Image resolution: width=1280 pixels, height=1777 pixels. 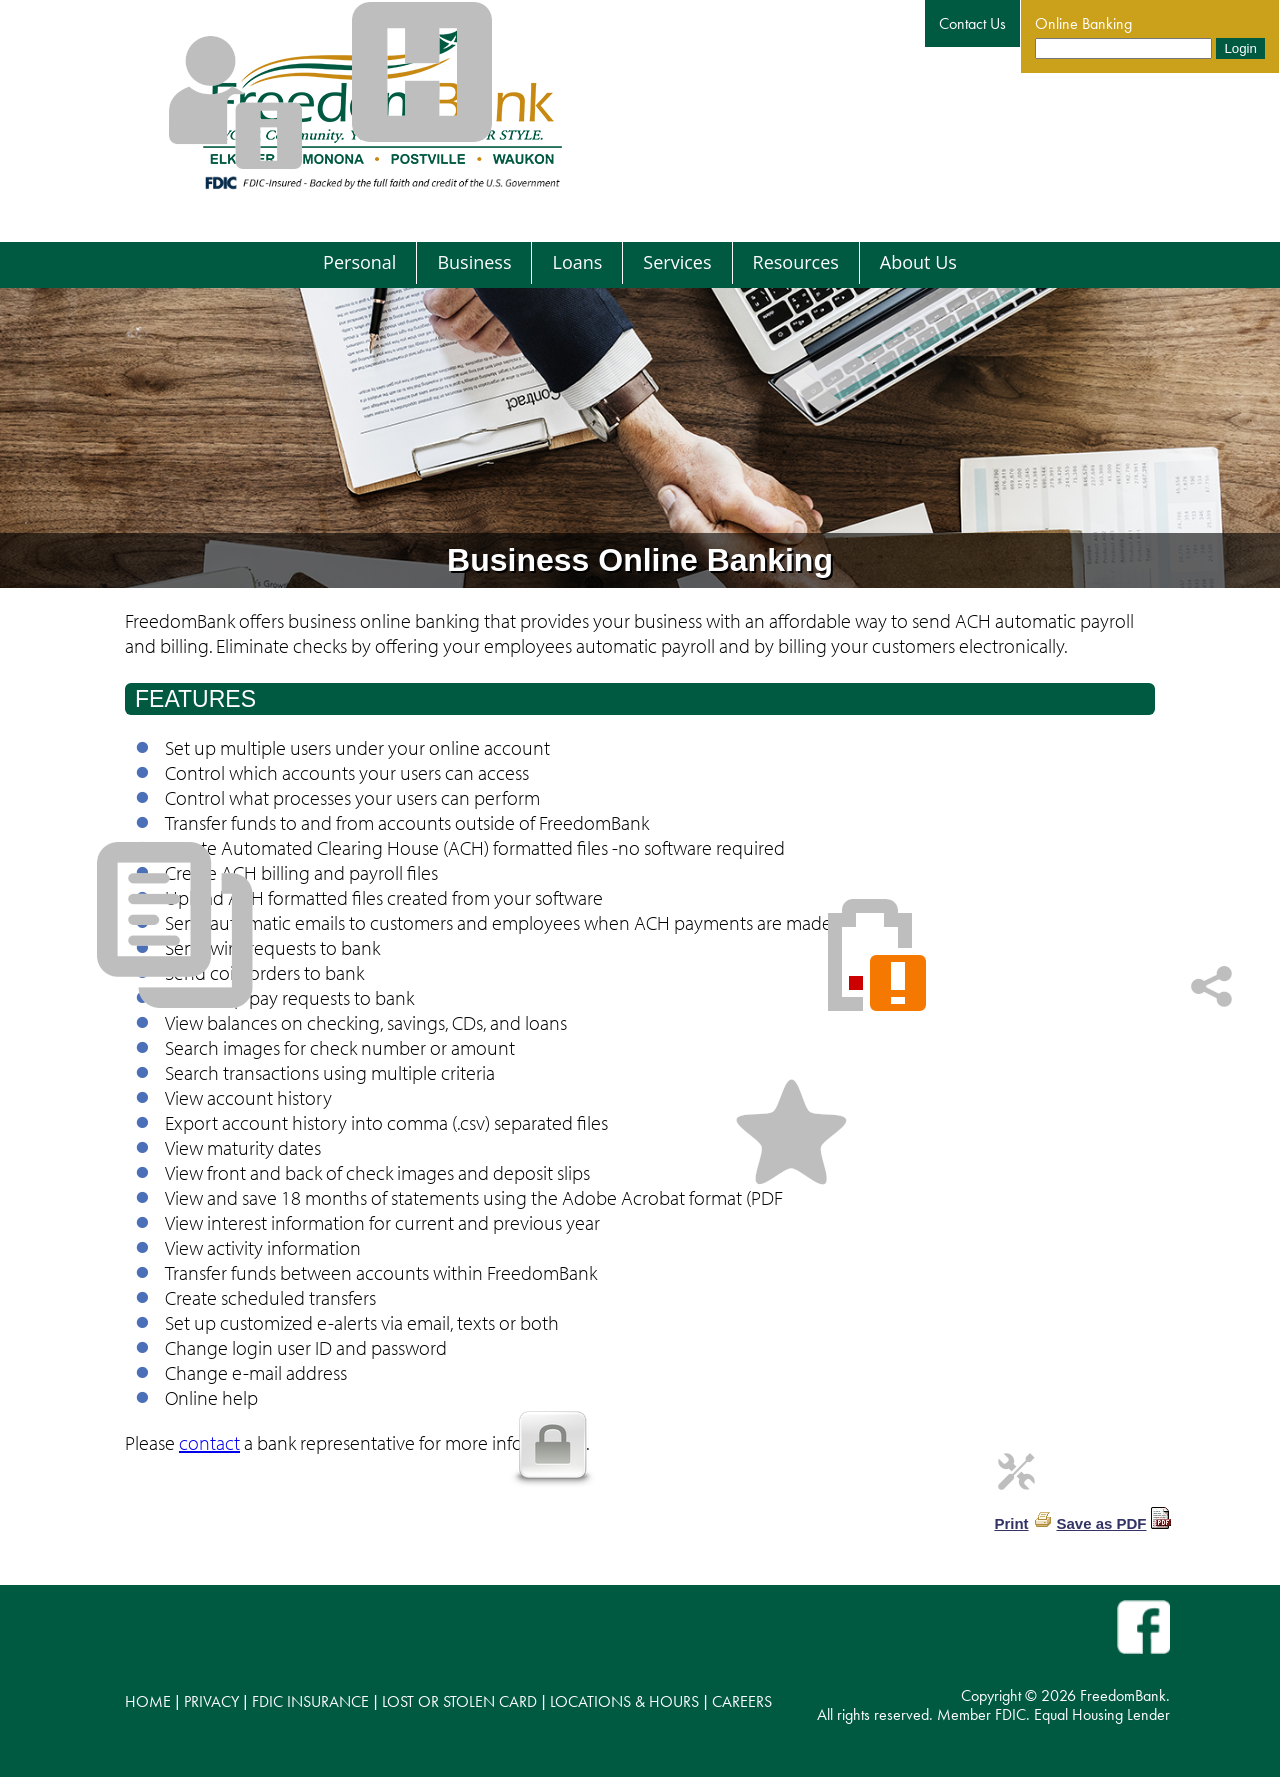 What do you see at coordinates (791, 1136) in the screenshot?
I see `indicates a favorited or starred item` at bounding box center [791, 1136].